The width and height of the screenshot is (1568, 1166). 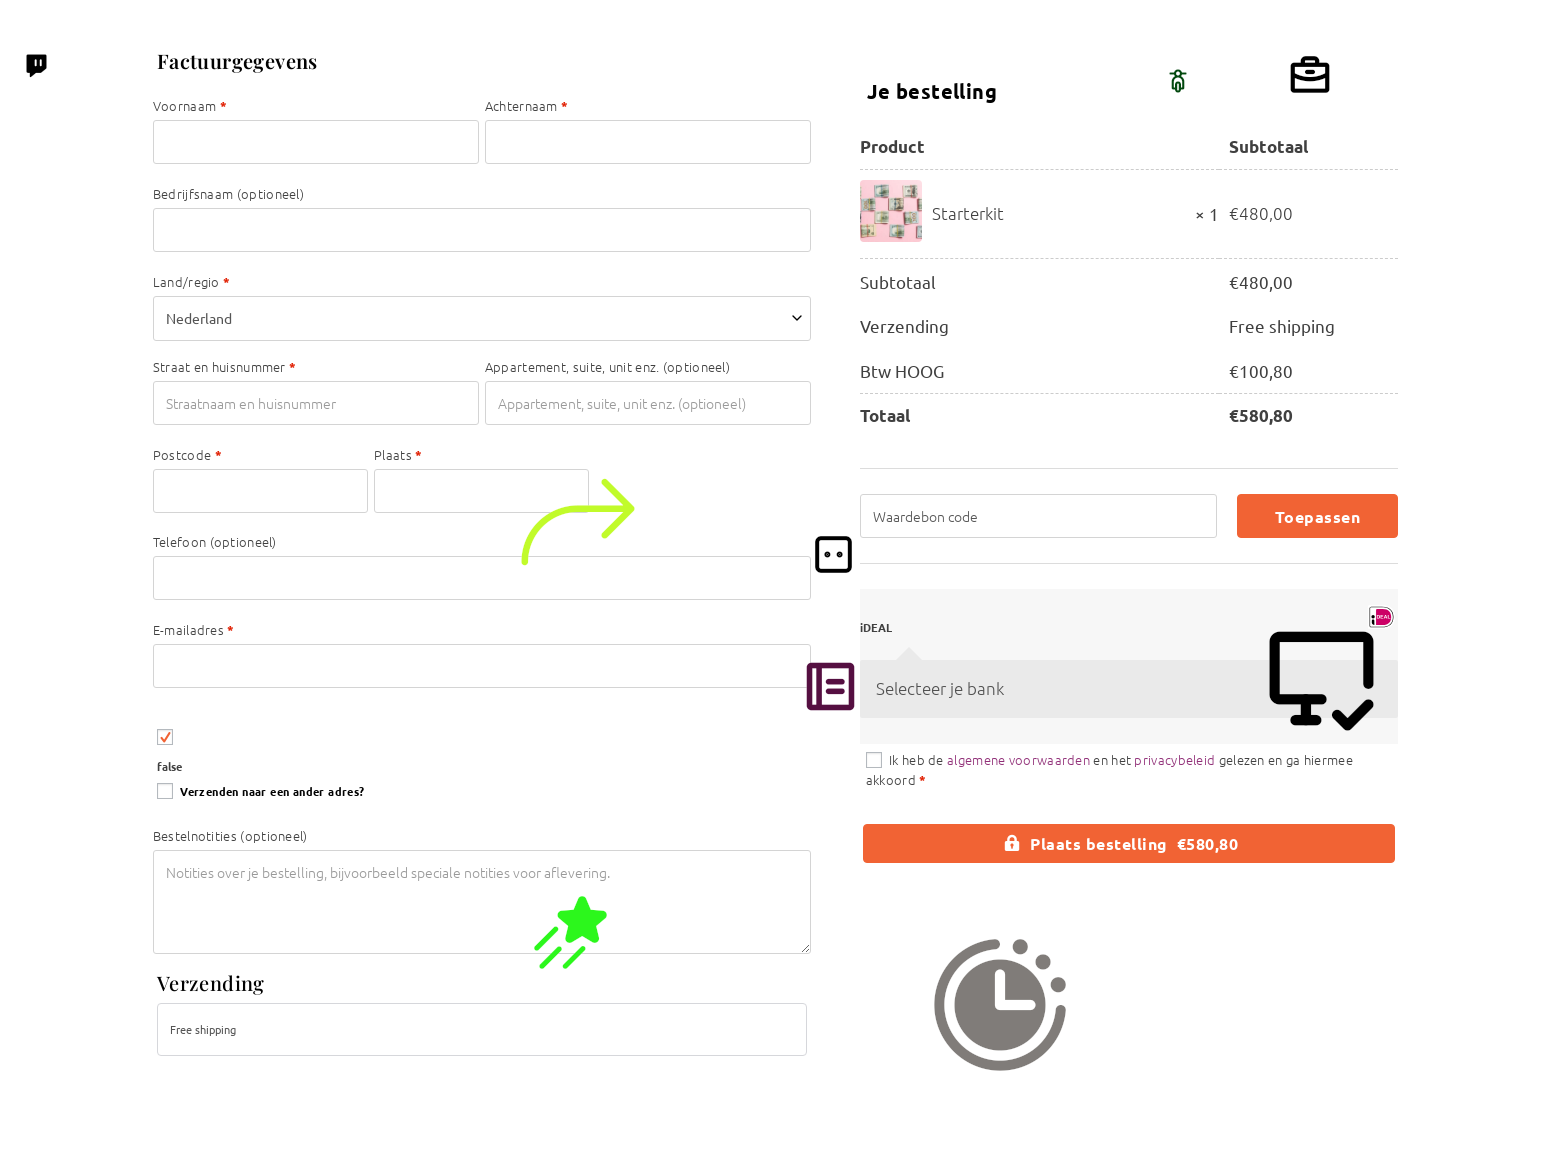 I want to click on open notes or notebook, so click(x=830, y=686).